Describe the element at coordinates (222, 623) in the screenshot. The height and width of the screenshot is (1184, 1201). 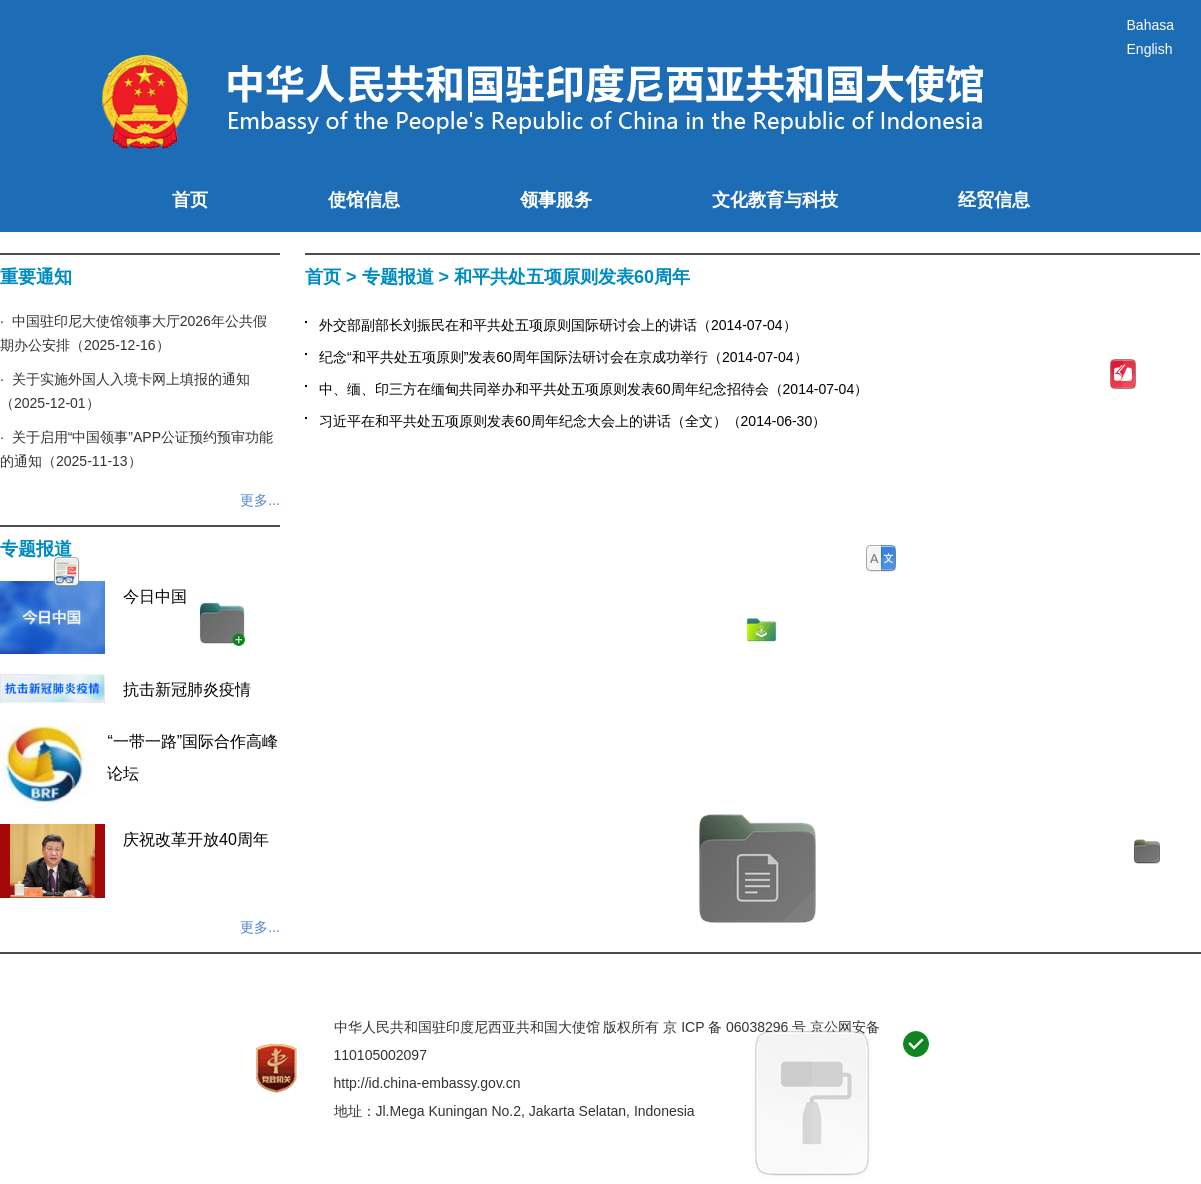
I see `create a new folder` at that location.